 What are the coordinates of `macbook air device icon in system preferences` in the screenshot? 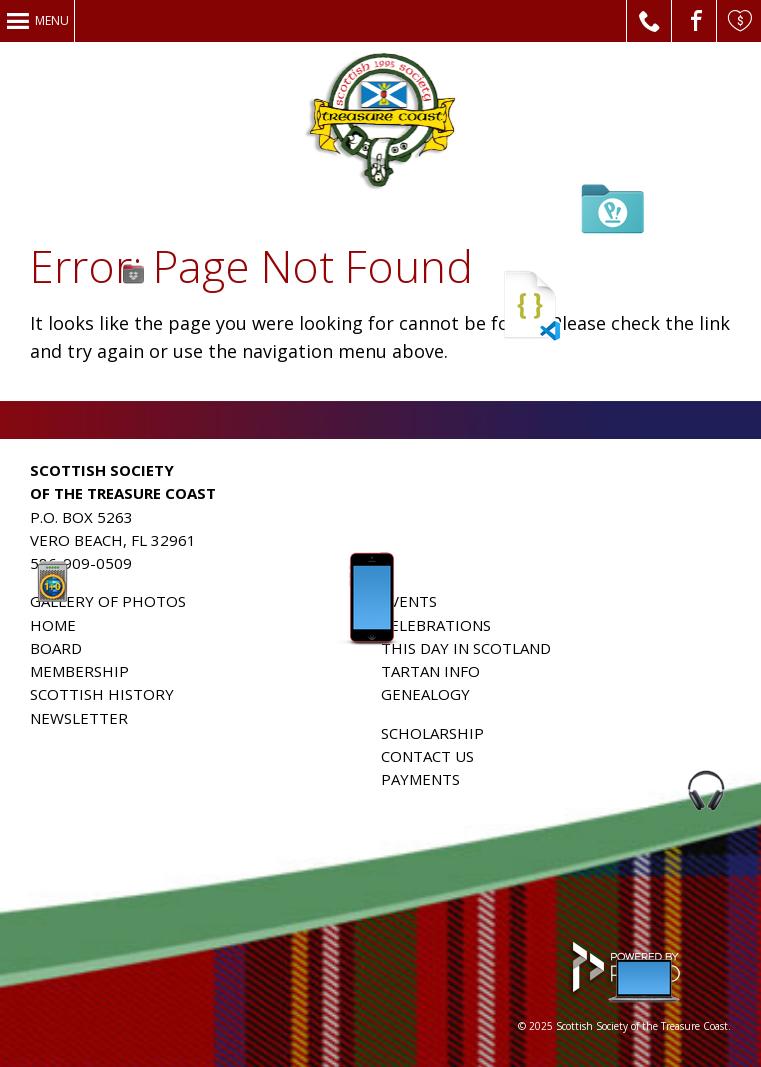 It's located at (644, 975).